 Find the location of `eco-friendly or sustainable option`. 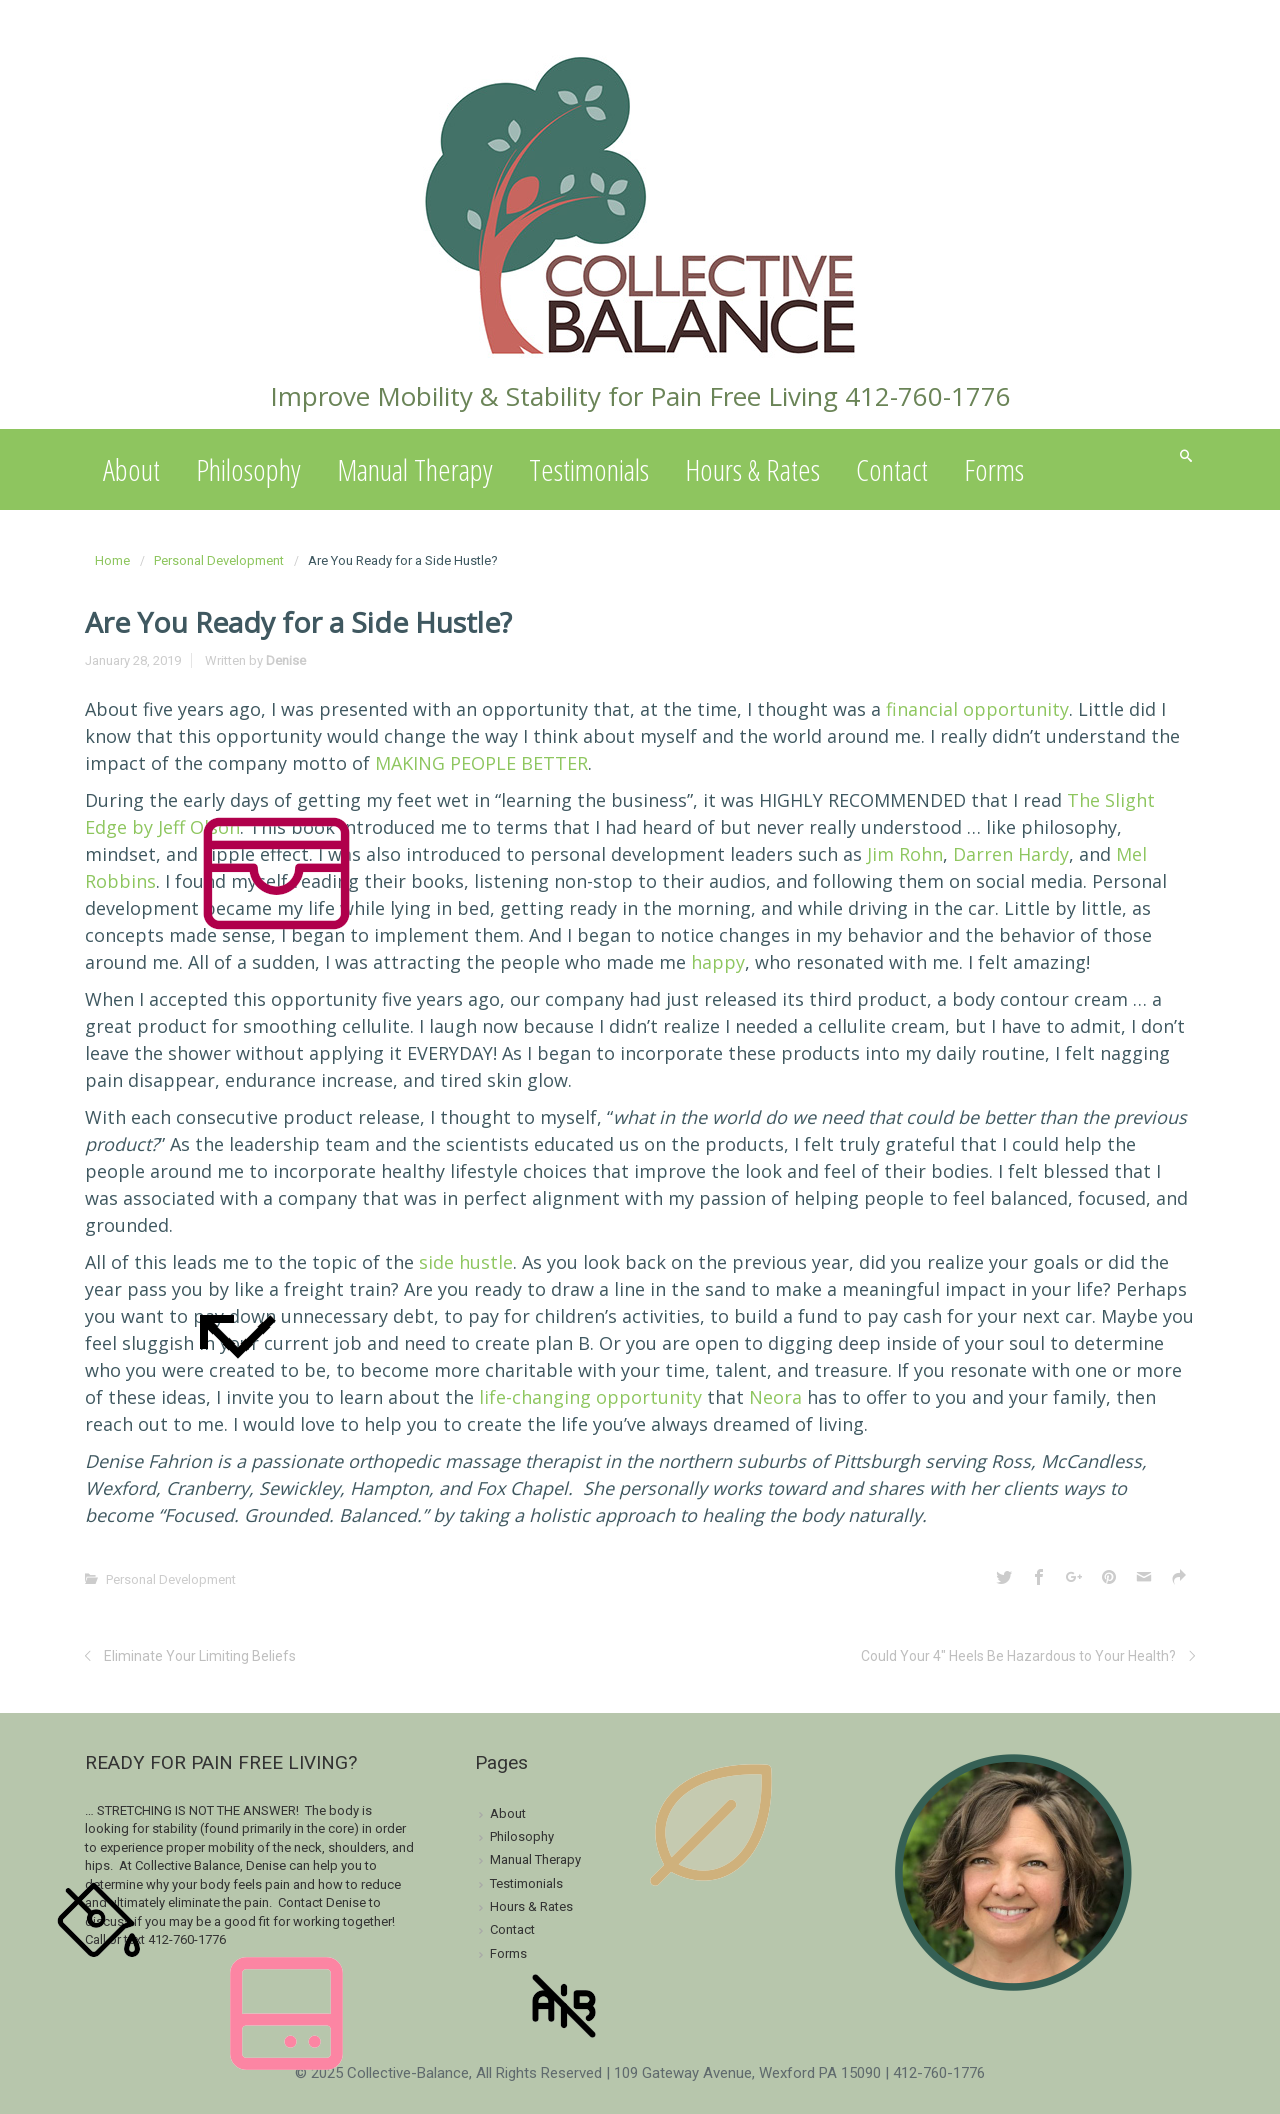

eco-friendly or sustainable option is located at coordinates (711, 1825).